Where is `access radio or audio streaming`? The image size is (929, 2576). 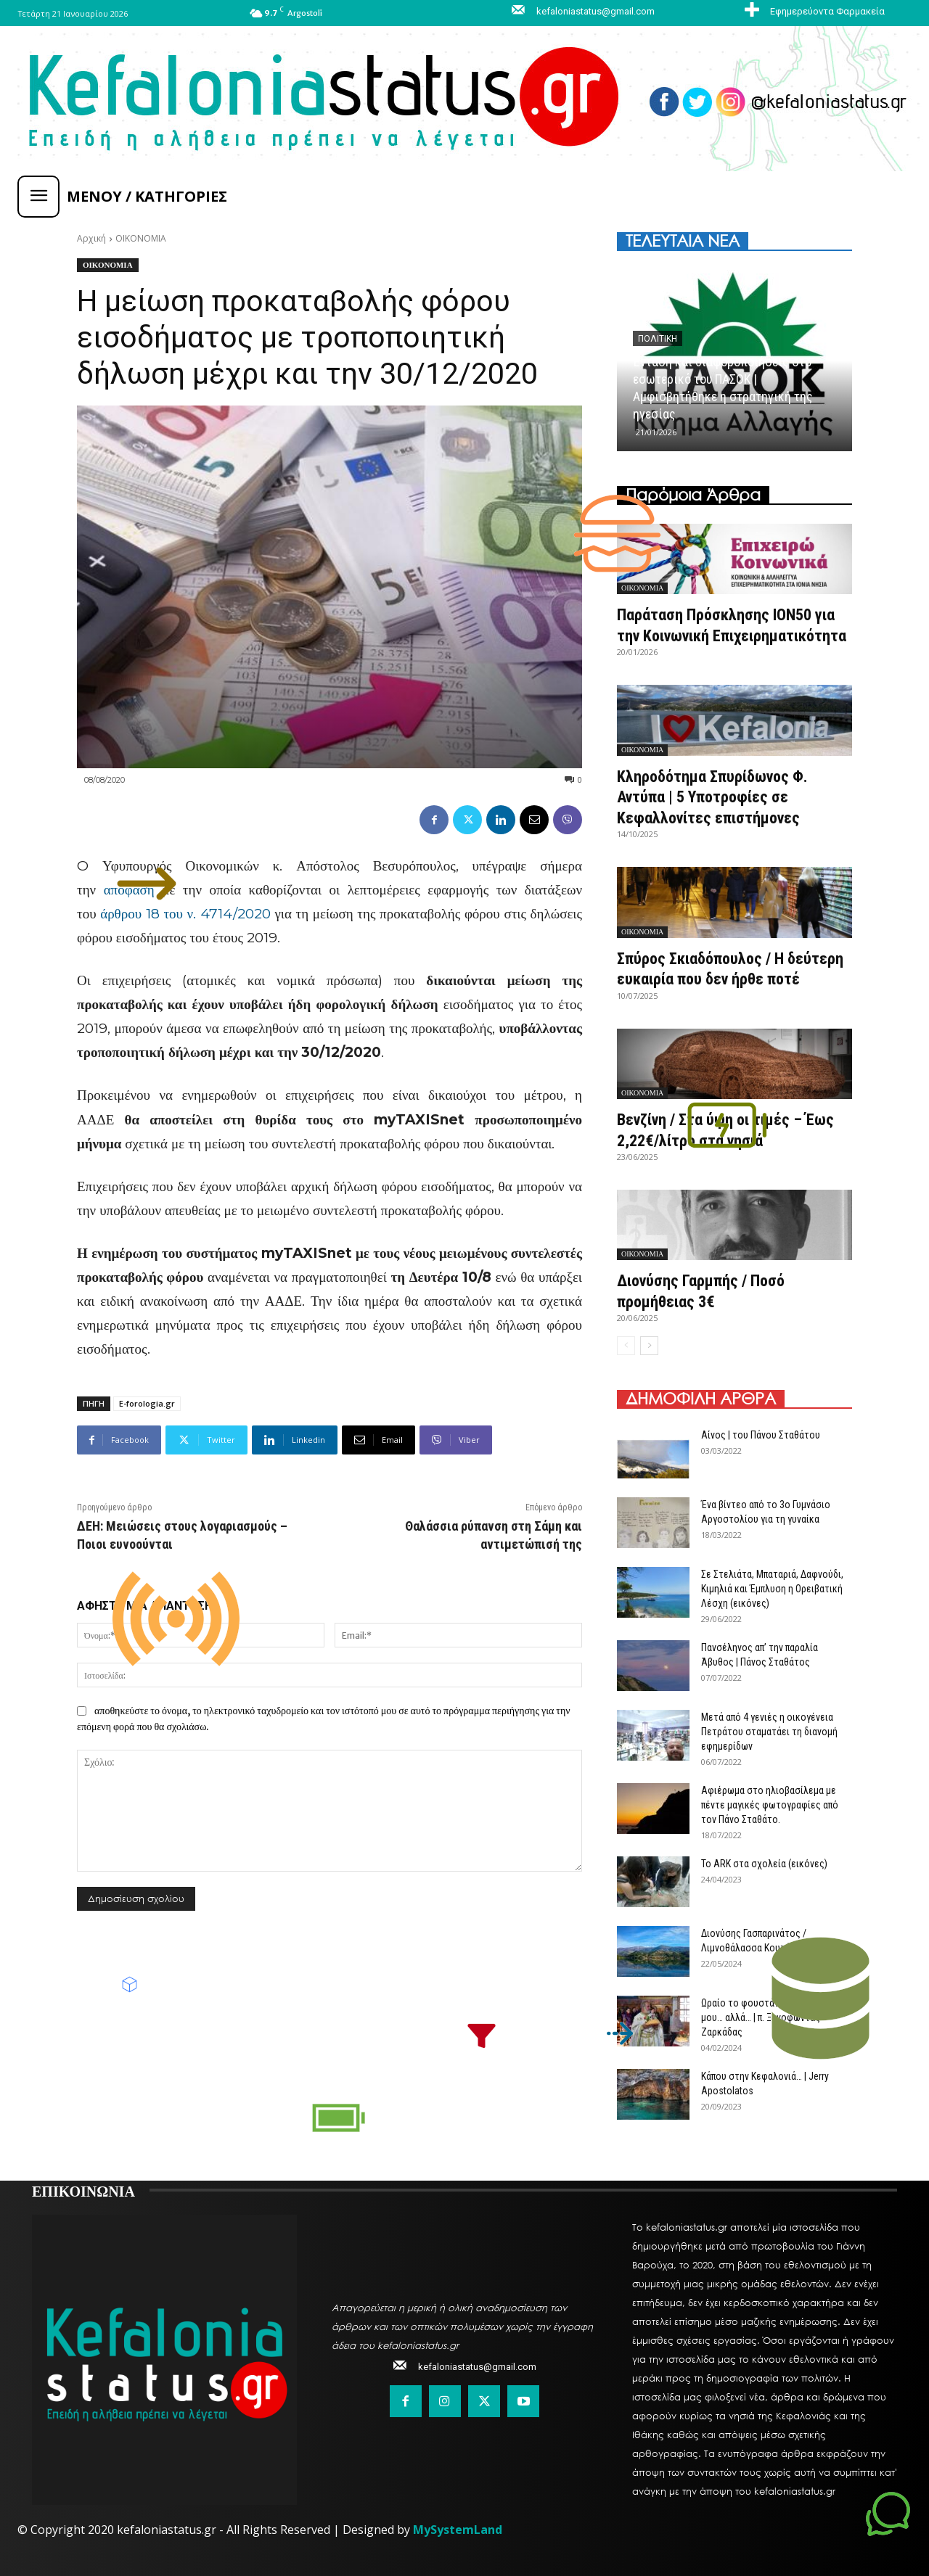
access radio or audio streaming is located at coordinates (176, 1618).